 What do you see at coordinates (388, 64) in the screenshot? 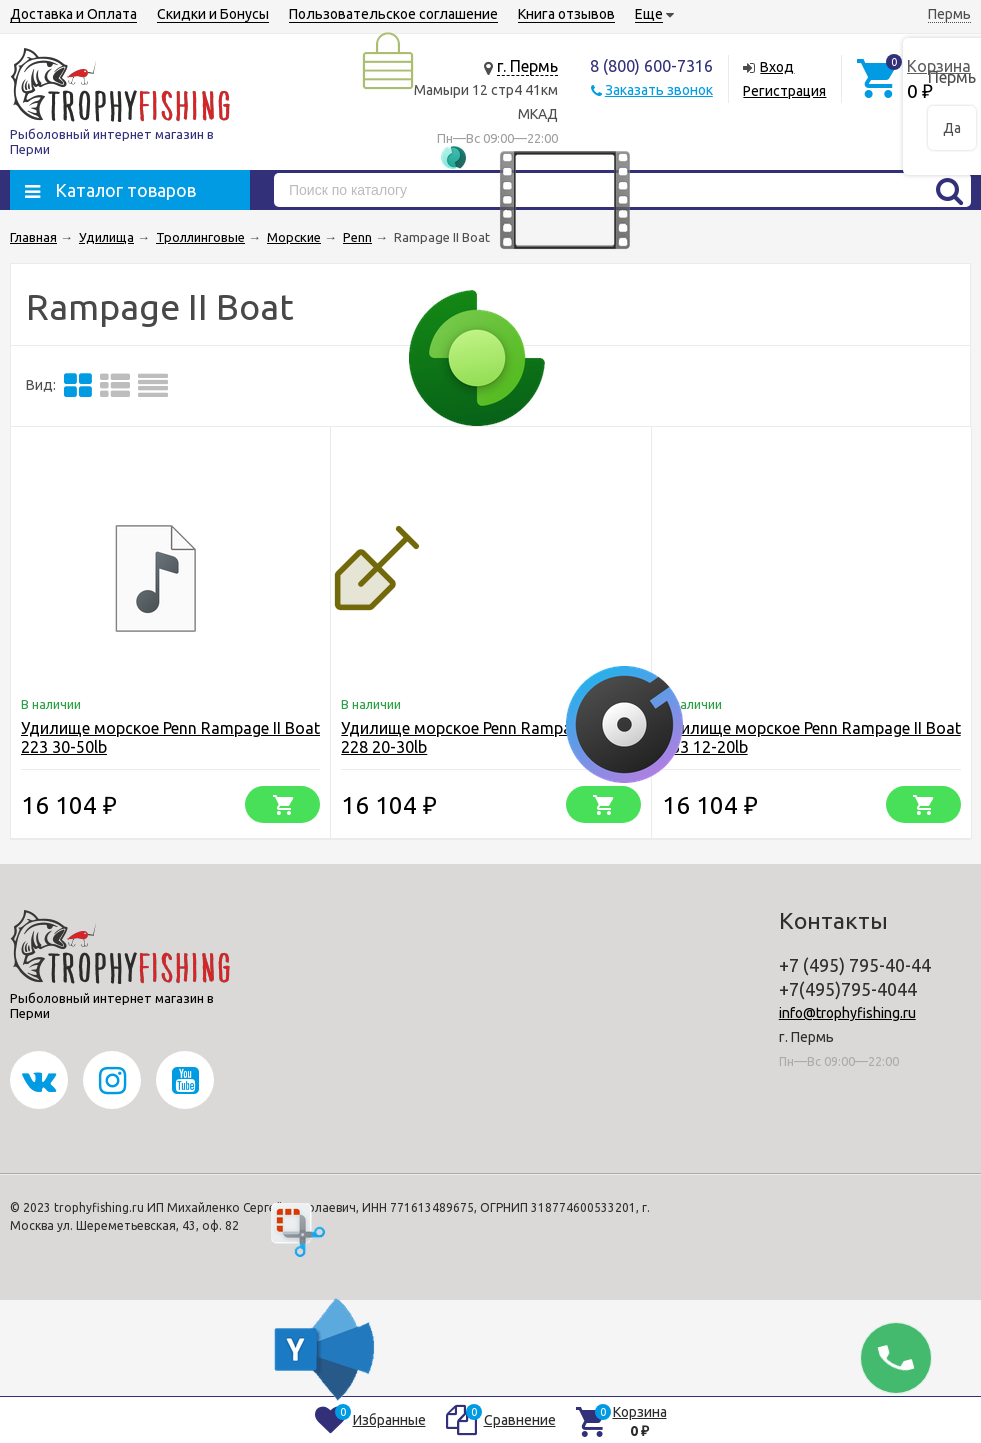
I see `indicates a secure or encrypted connection` at bounding box center [388, 64].